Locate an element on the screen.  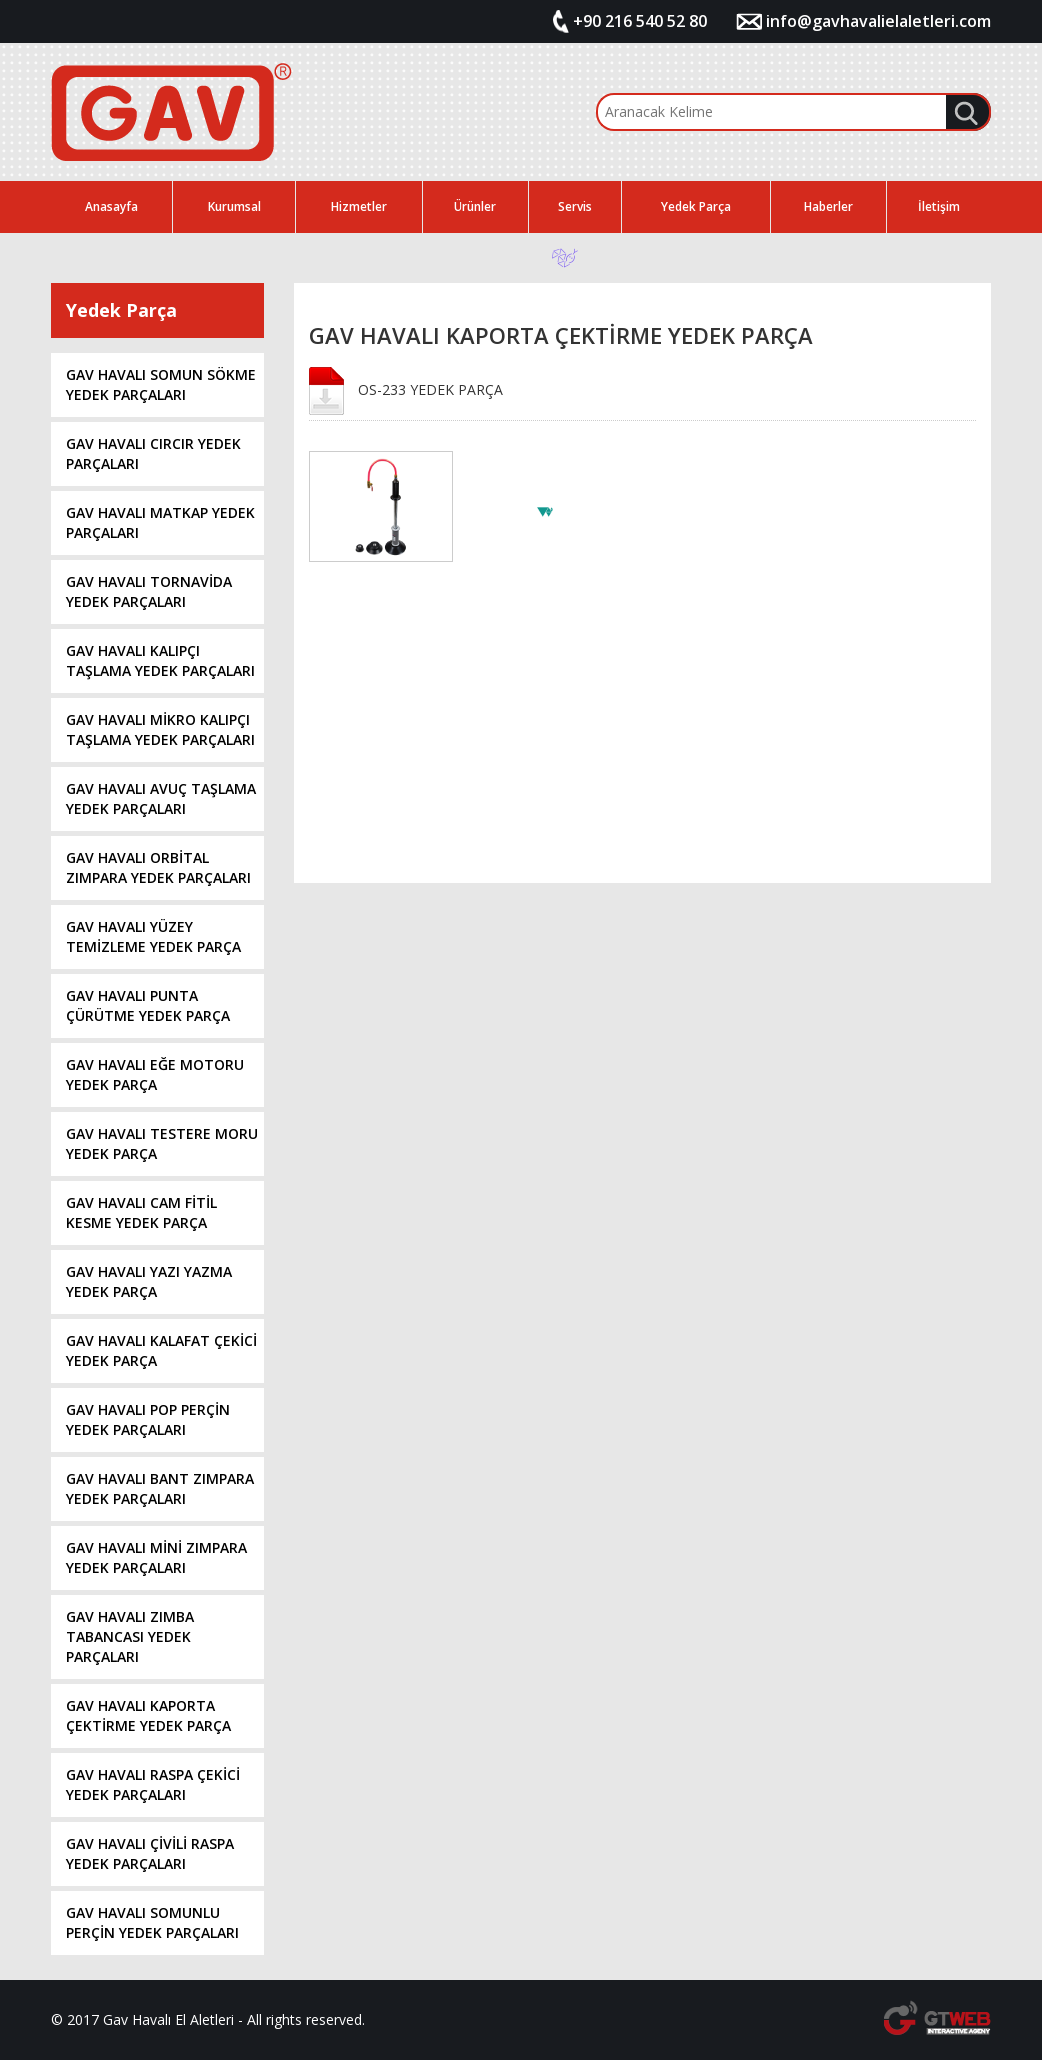
WebGPU technology or API branding is located at coordinates (545, 512).